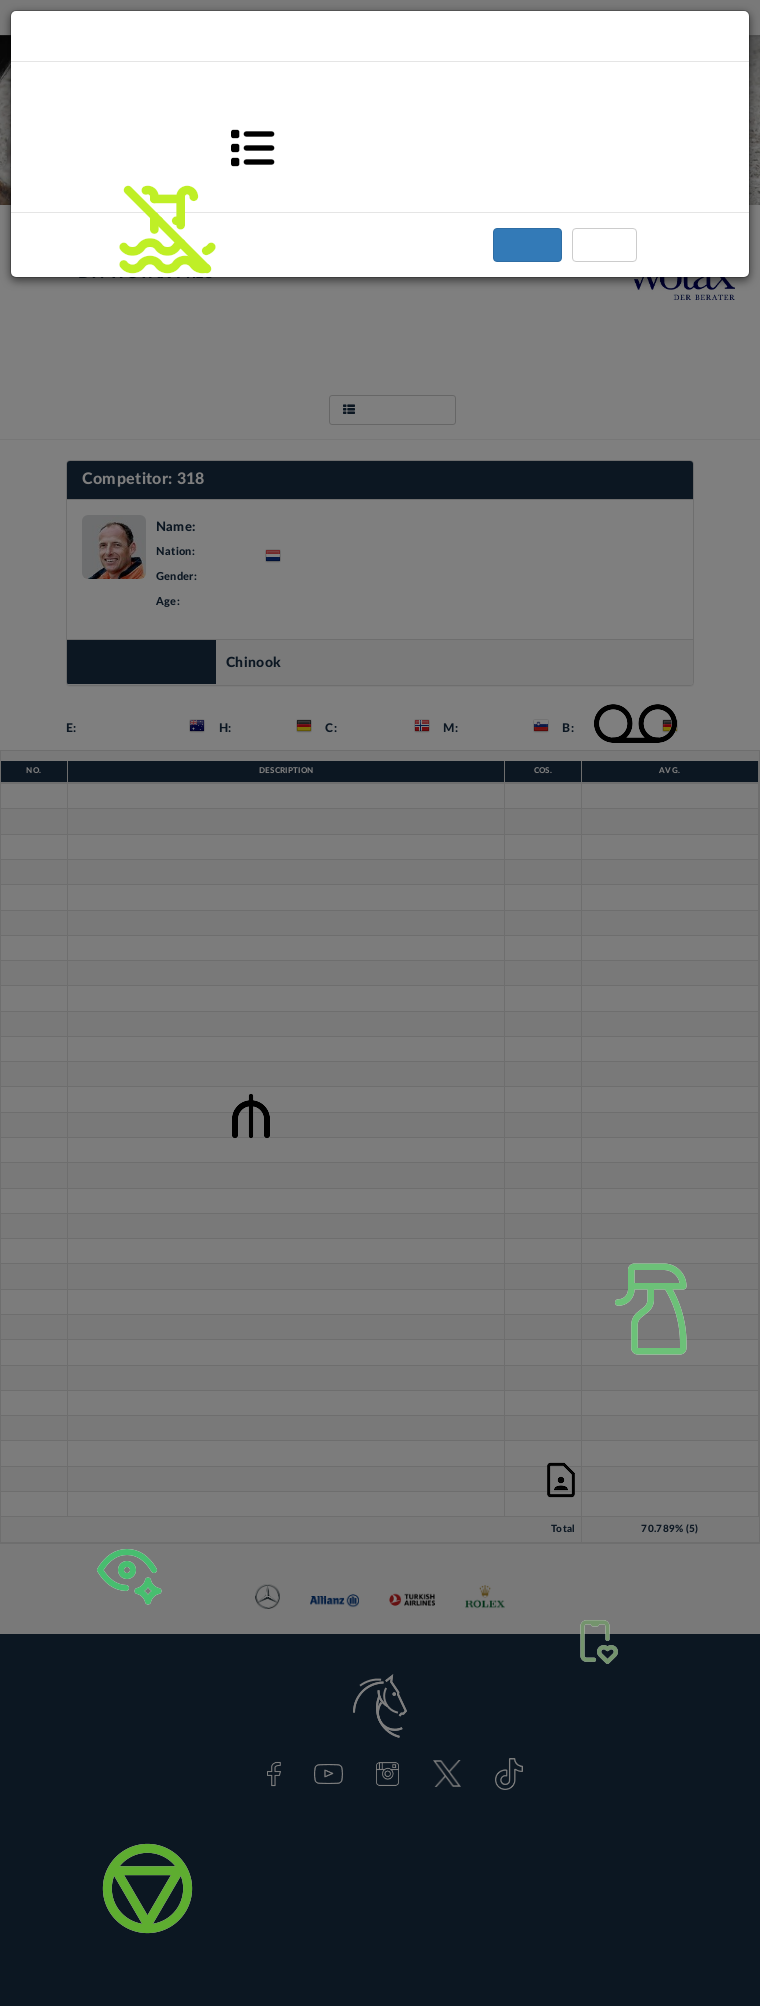 The height and width of the screenshot is (2006, 760). What do you see at coordinates (595, 1641) in the screenshot?
I see `add device to favorites` at bounding box center [595, 1641].